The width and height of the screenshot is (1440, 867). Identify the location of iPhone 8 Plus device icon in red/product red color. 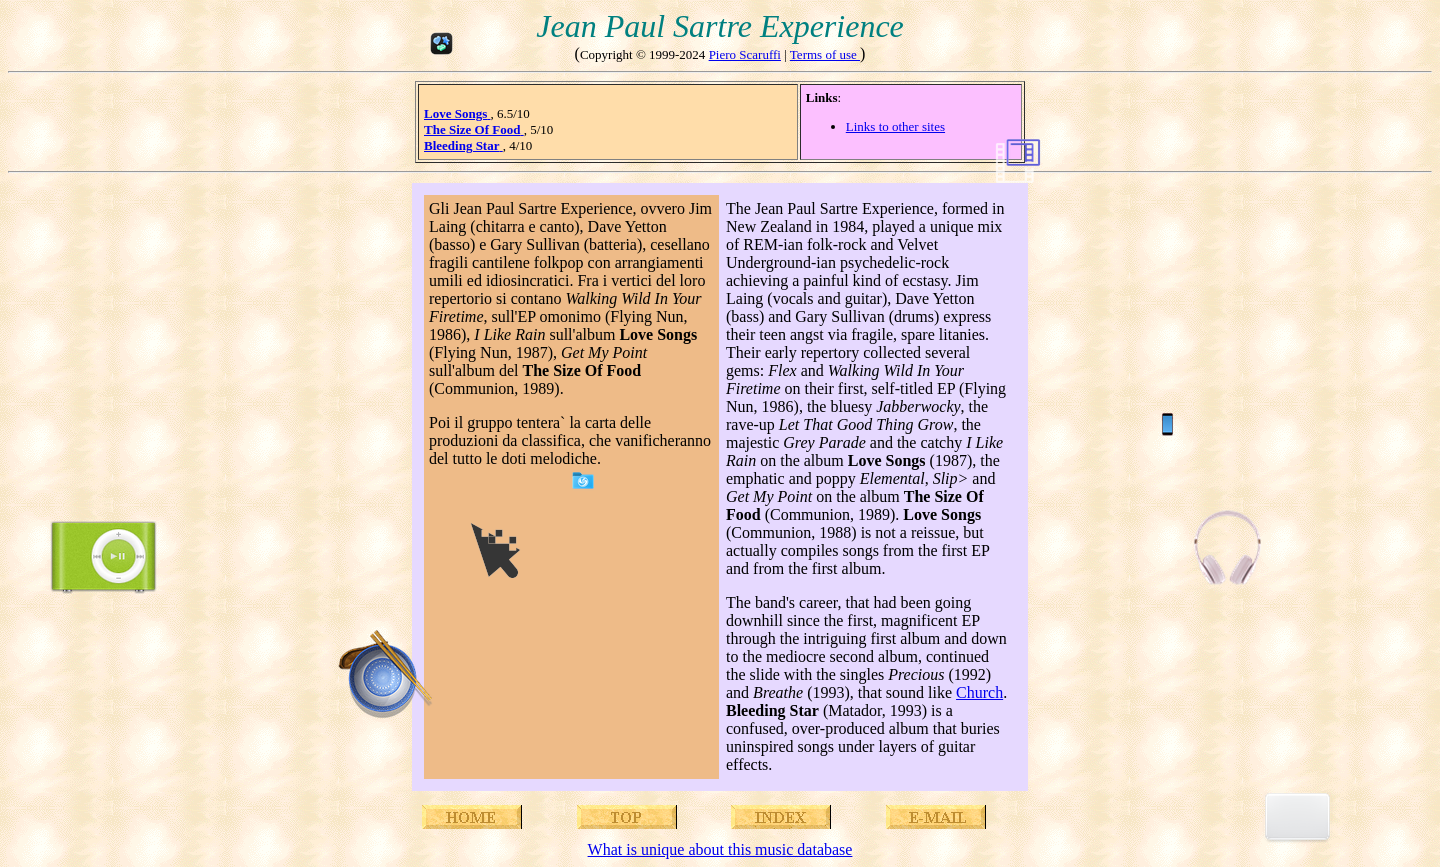
(1167, 424).